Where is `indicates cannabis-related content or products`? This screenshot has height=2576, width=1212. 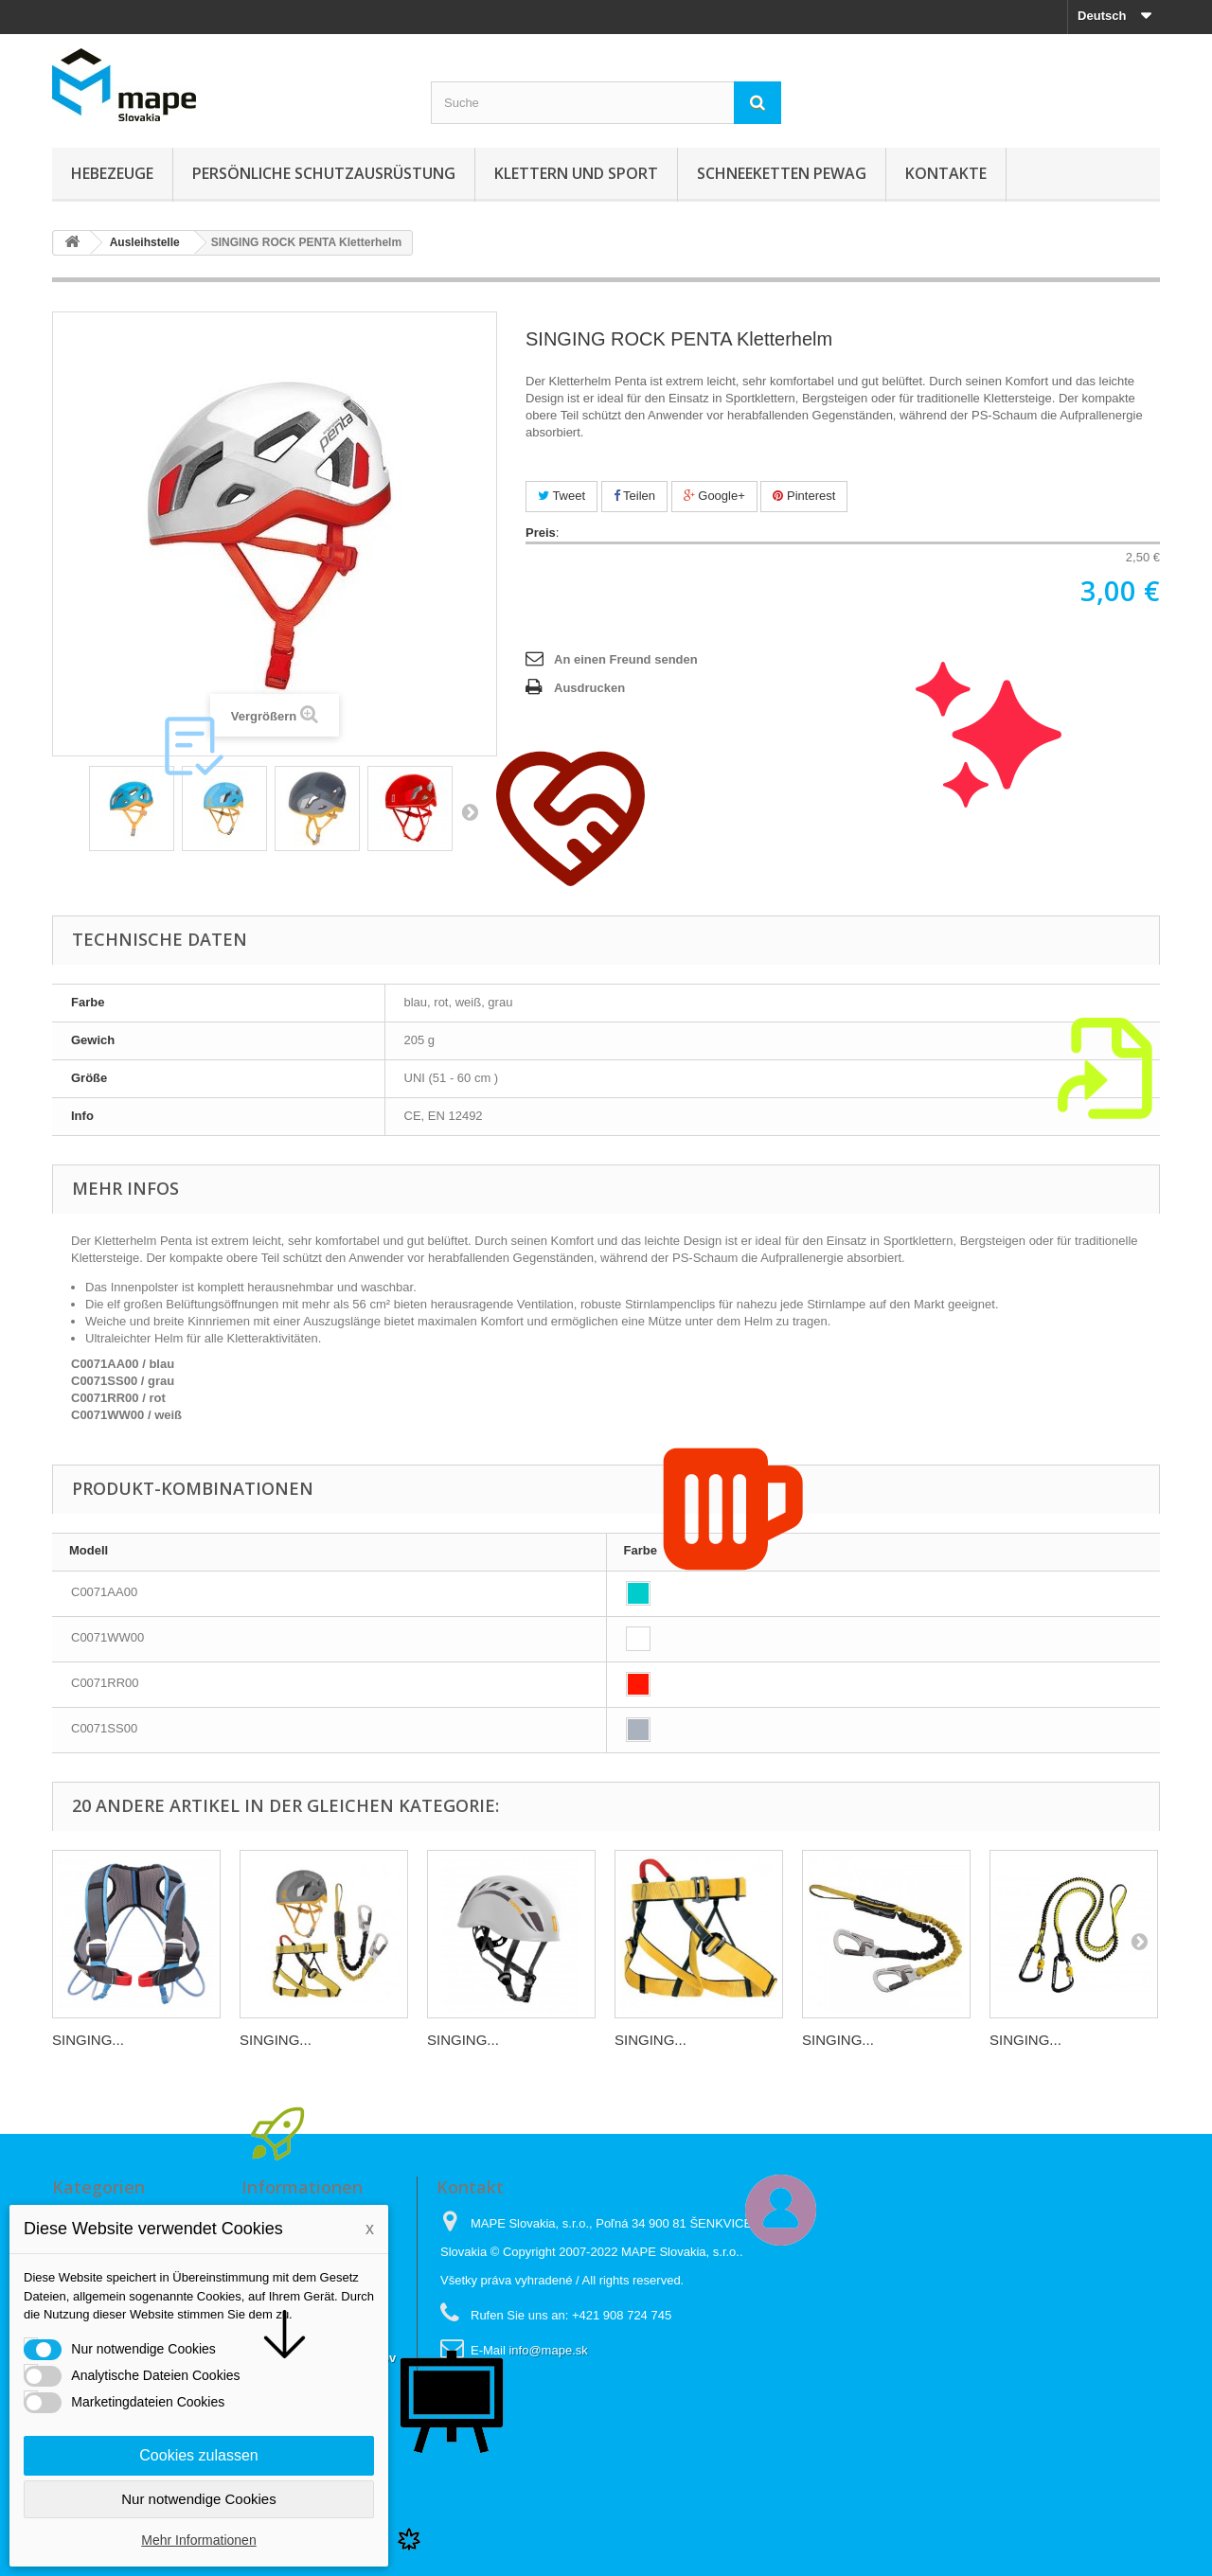
indicates cannabis-related content or products is located at coordinates (409, 2539).